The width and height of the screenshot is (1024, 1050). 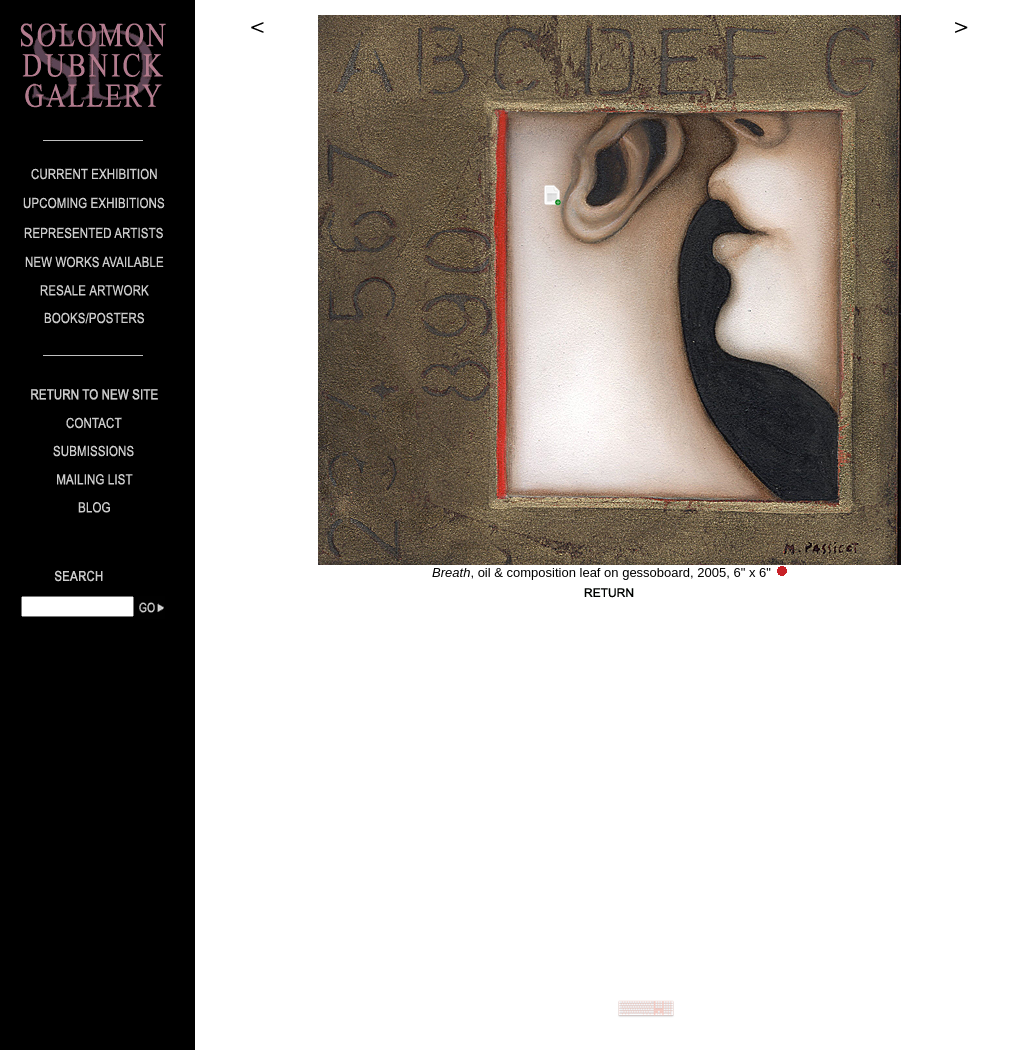 What do you see at coordinates (552, 195) in the screenshot?
I see `create a new document` at bounding box center [552, 195].